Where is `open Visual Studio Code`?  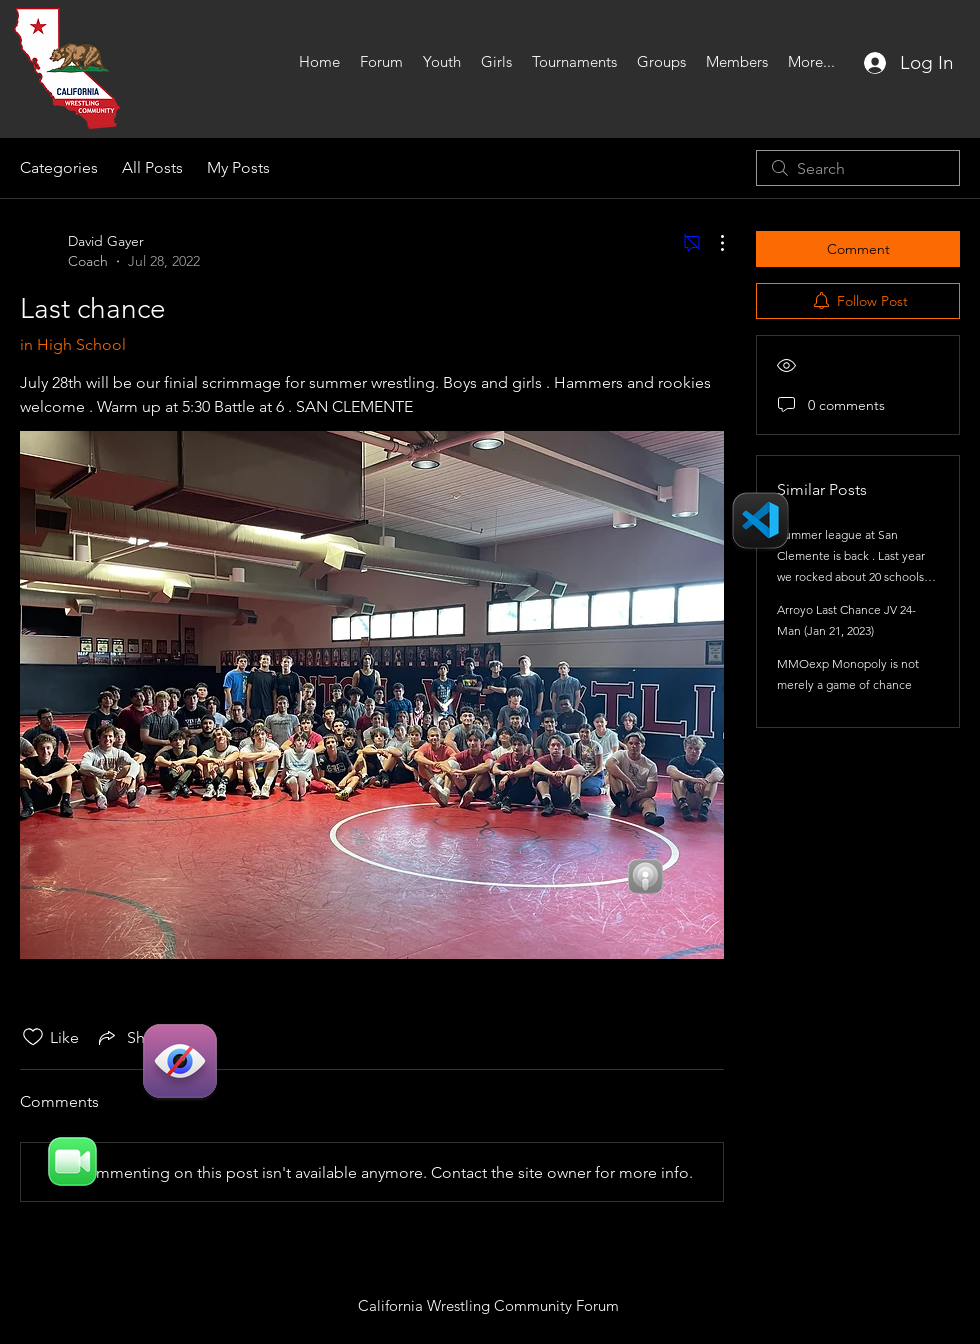 open Visual Studio Code is located at coordinates (760, 520).